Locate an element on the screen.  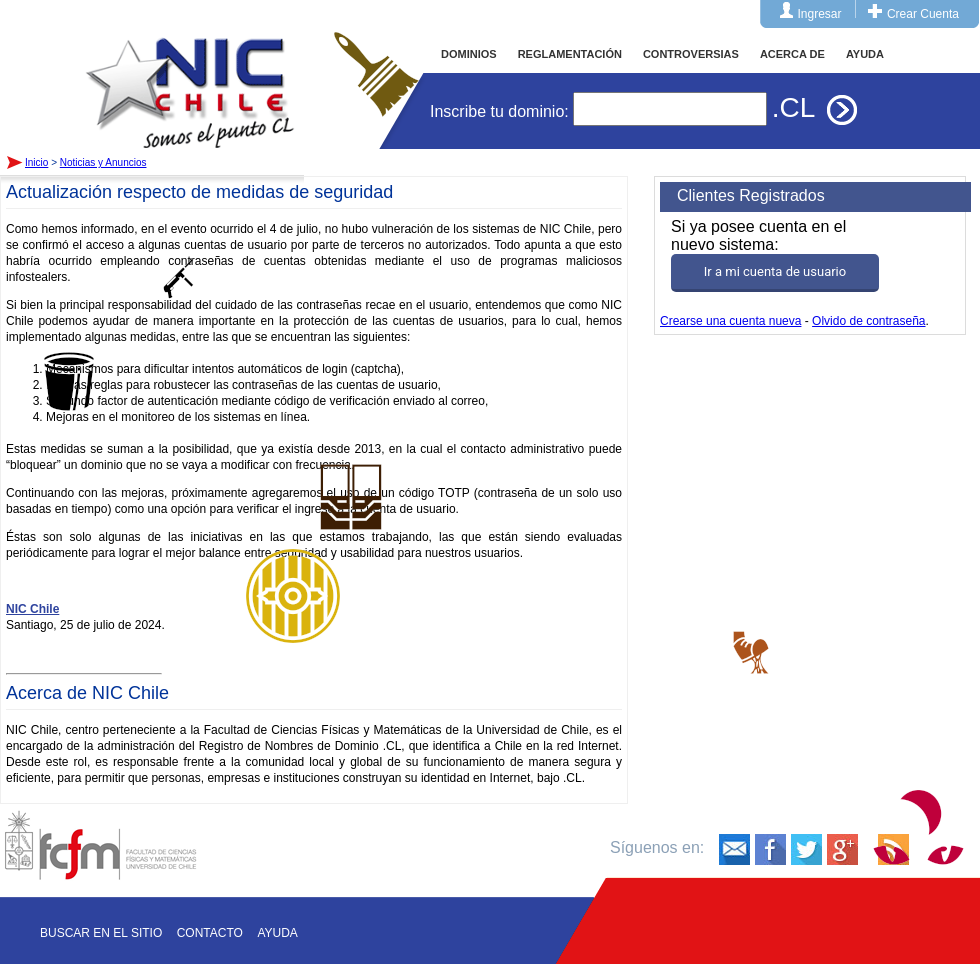
access painting or drawing tools is located at coordinates (376, 74).